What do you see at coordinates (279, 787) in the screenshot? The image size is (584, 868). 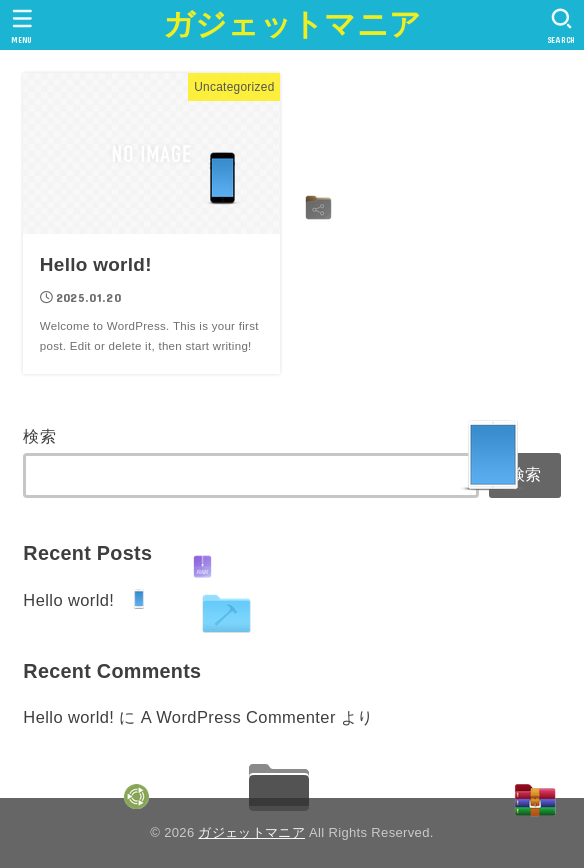 I see `selected folder in mail sidebar` at bounding box center [279, 787].